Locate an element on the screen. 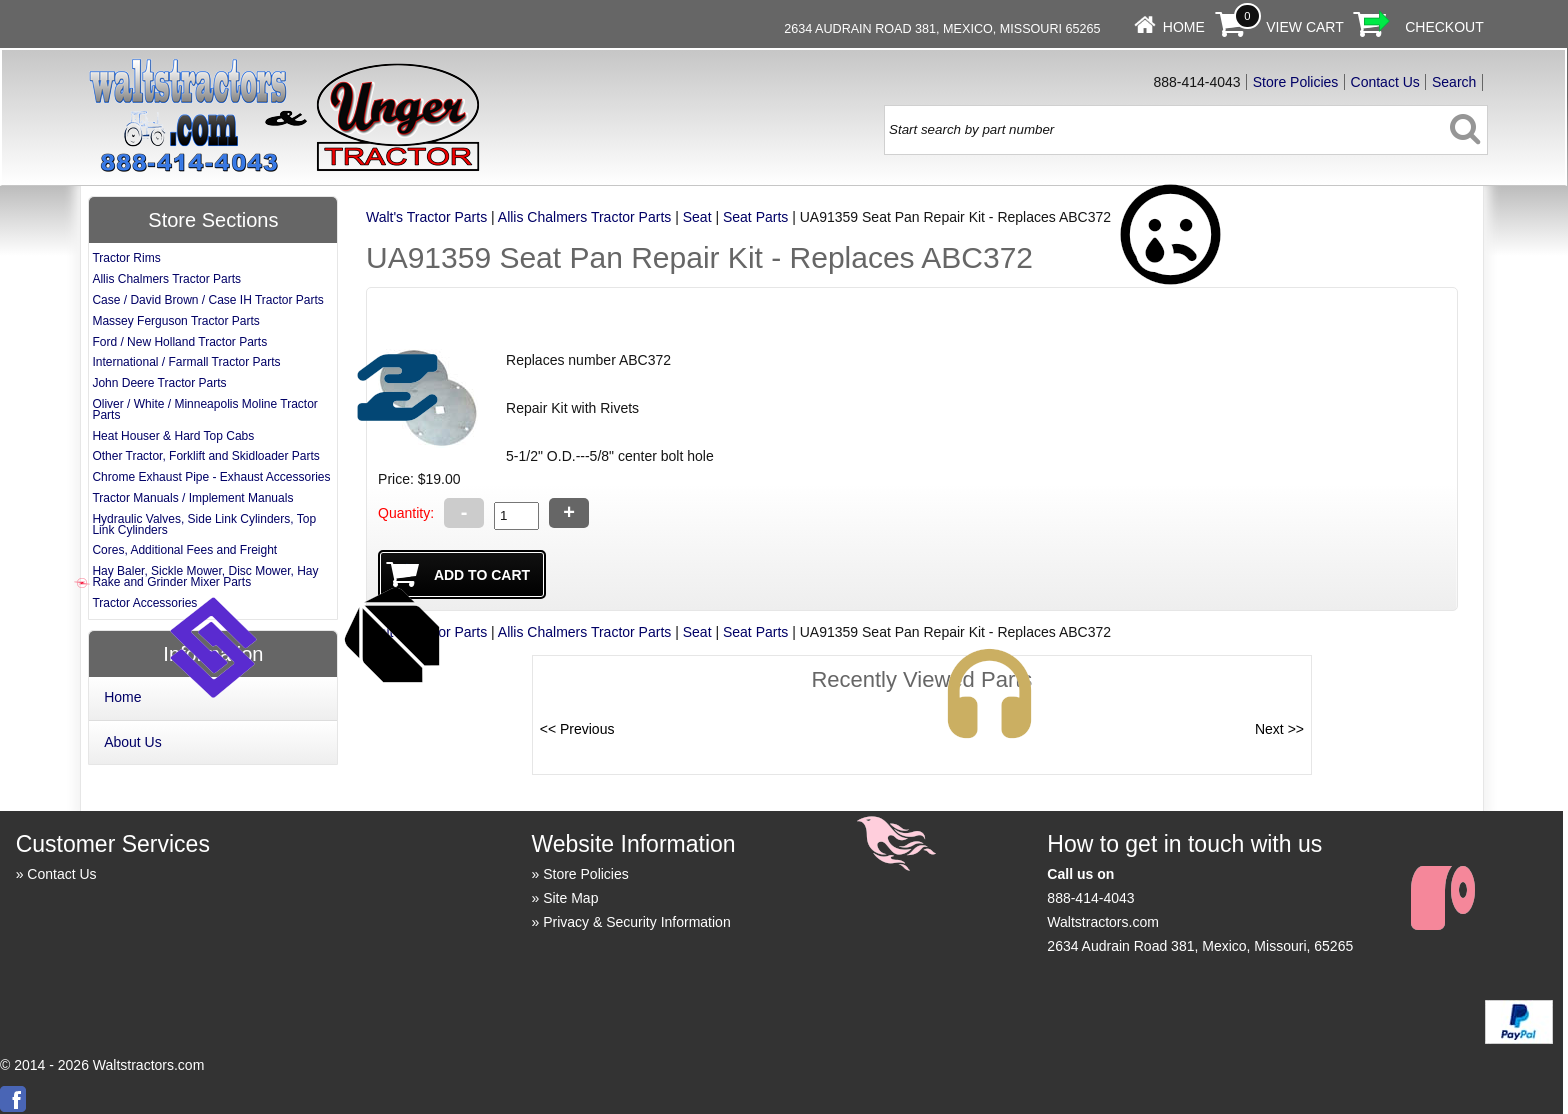 The image size is (1568, 1114). access audio or music player is located at coordinates (989, 696).